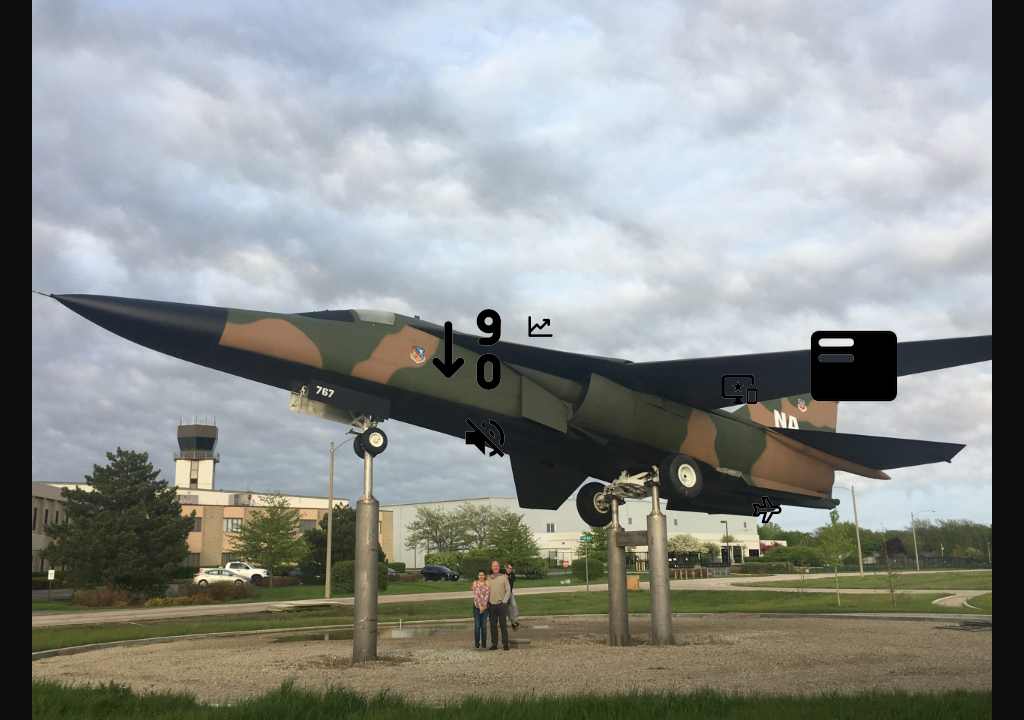  Describe the element at coordinates (540, 326) in the screenshot. I see `view analytics or performance metrics` at that location.